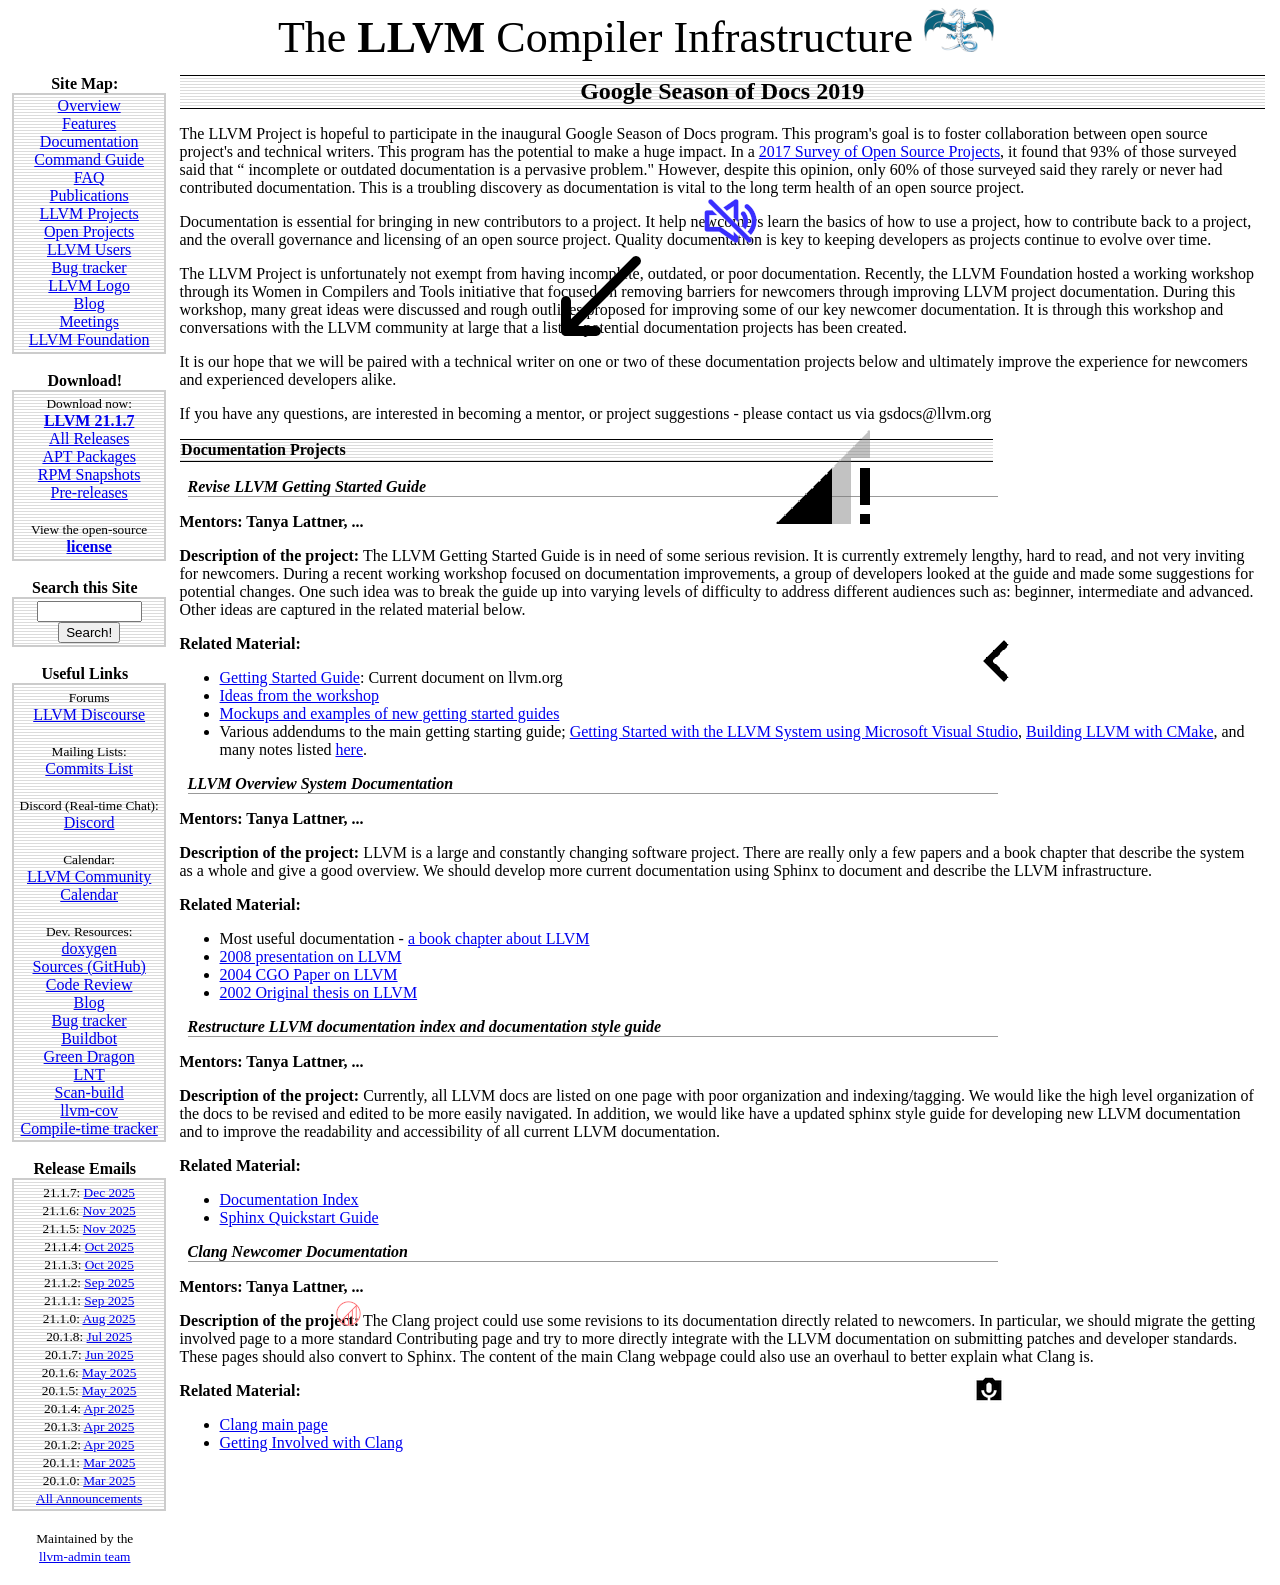 This screenshot has width=1280, height=1585. What do you see at coordinates (997, 661) in the screenshot?
I see `go back to the previous screen` at bounding box center [997, 661].